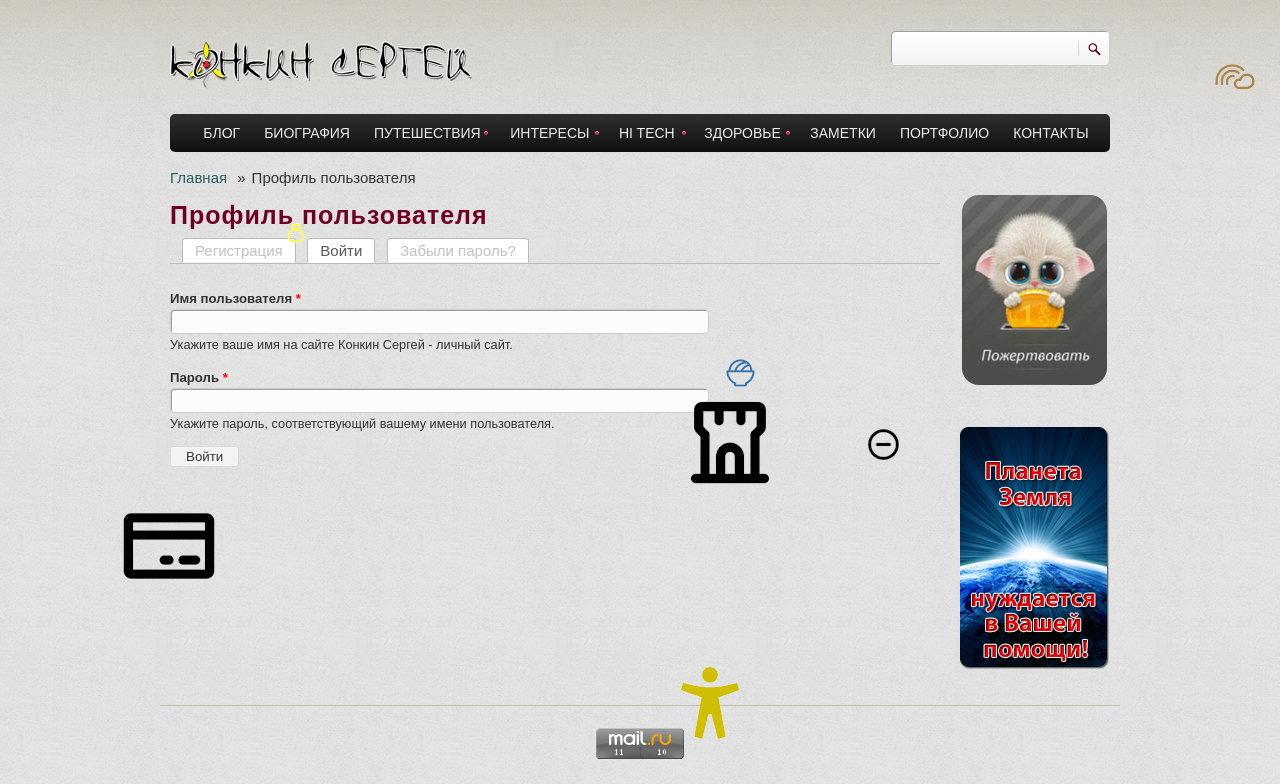  I want to click on access accessibility settings, so click(710, 703).